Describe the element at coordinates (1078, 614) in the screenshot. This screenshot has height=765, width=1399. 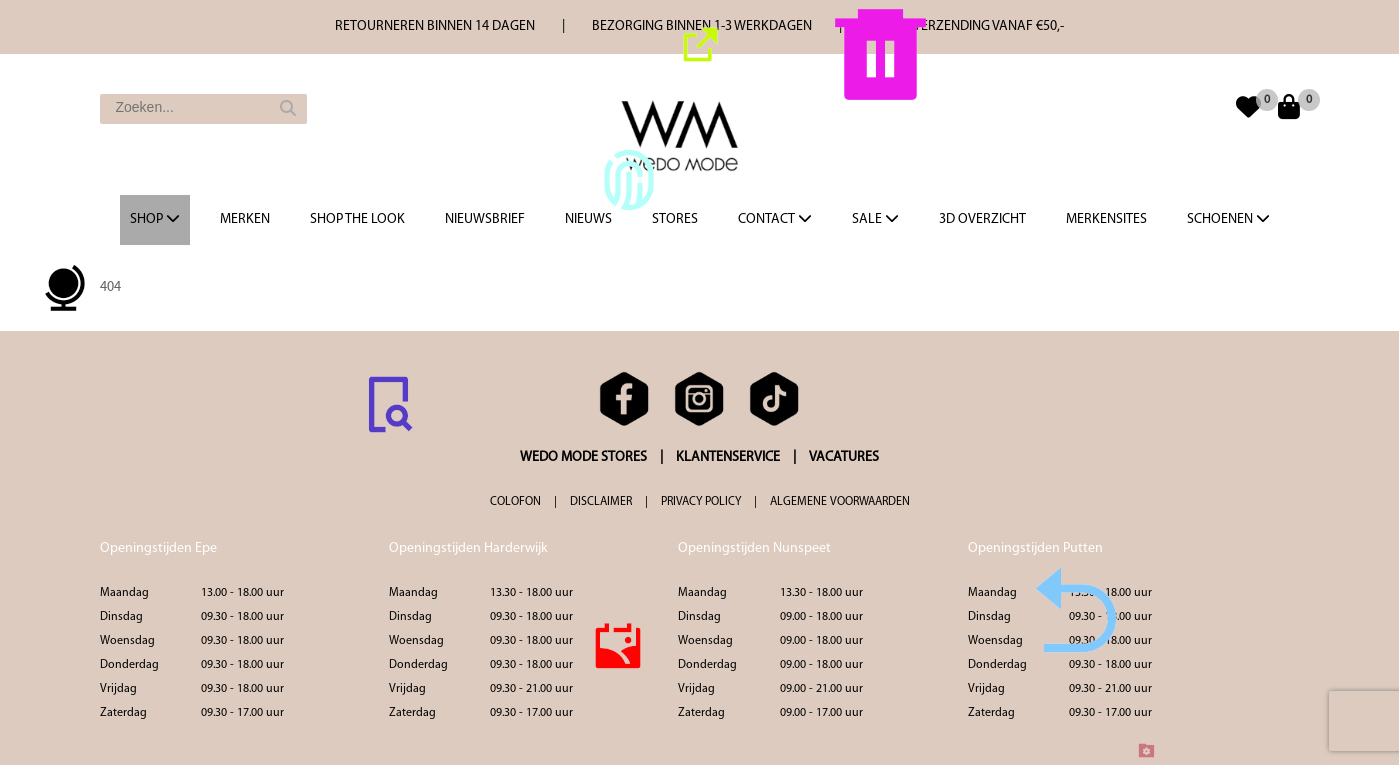
I see `go back to the previous screen` at that location.